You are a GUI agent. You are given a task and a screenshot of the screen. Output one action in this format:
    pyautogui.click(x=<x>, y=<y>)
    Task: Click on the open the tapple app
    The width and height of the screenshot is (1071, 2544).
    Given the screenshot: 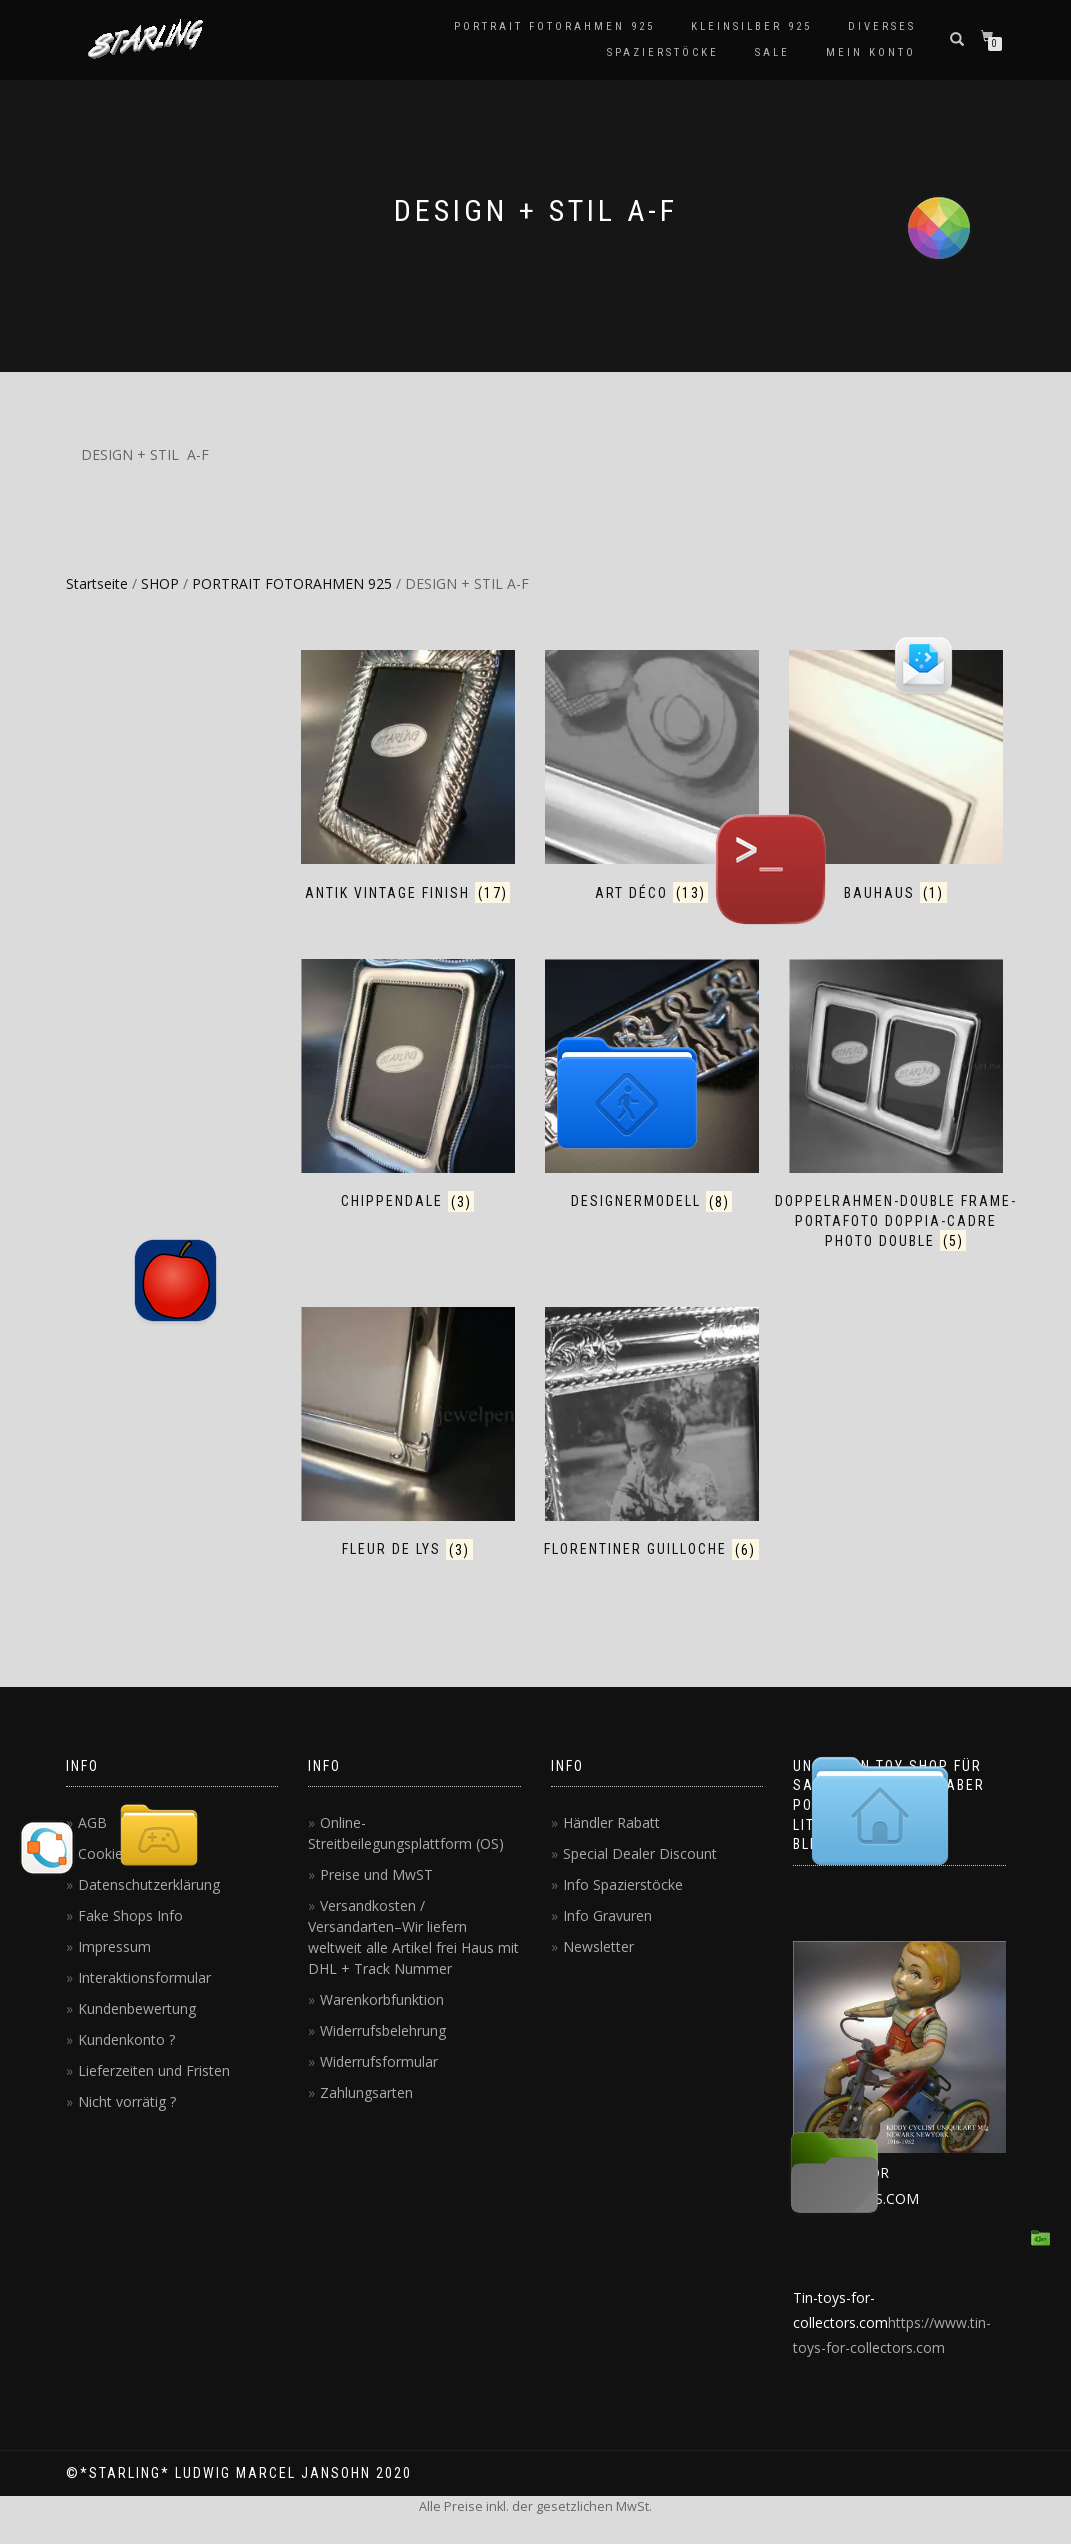 What is the action you would take?
    pyautogui.click(x=175, y=1280)
    